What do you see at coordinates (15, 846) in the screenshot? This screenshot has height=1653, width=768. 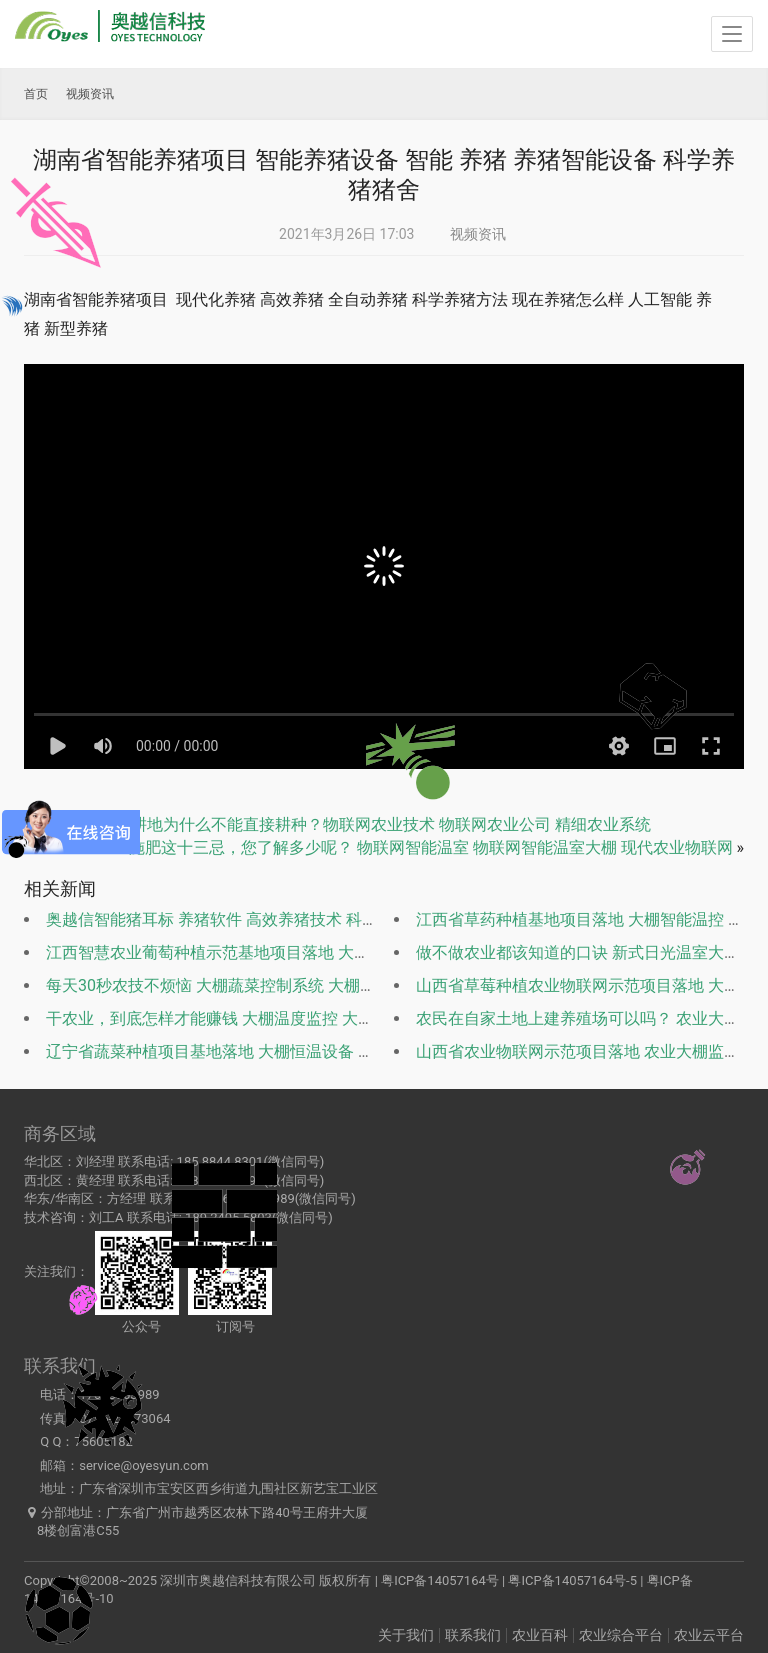 I see `activate a bomb or explosive item in-game` at bounding box center [15, 846].